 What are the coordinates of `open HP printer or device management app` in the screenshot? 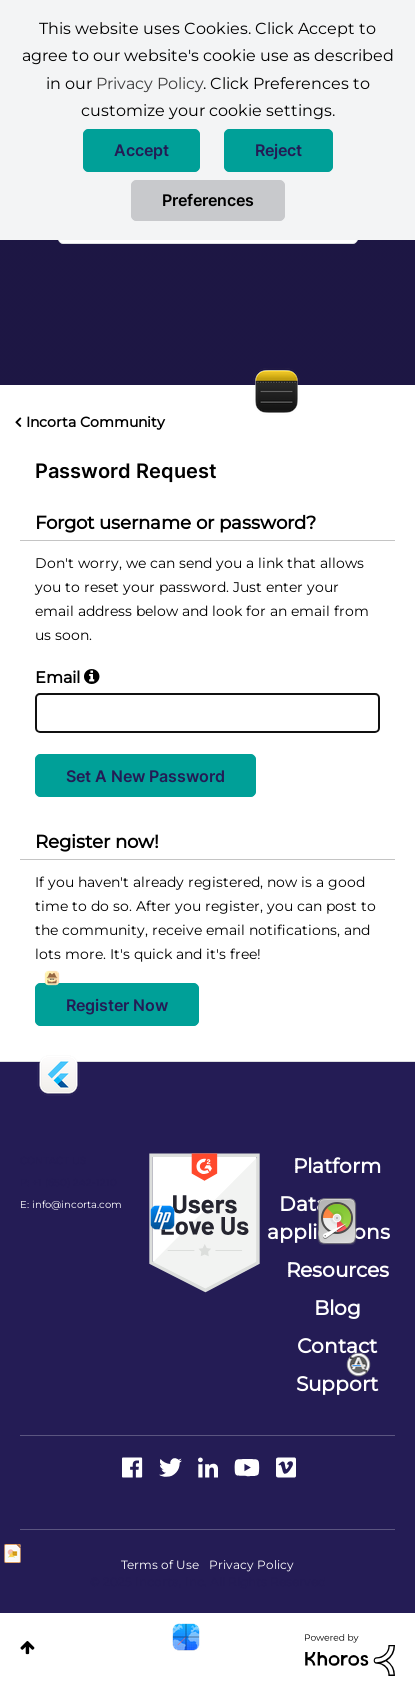 It's located at (162, 1217).